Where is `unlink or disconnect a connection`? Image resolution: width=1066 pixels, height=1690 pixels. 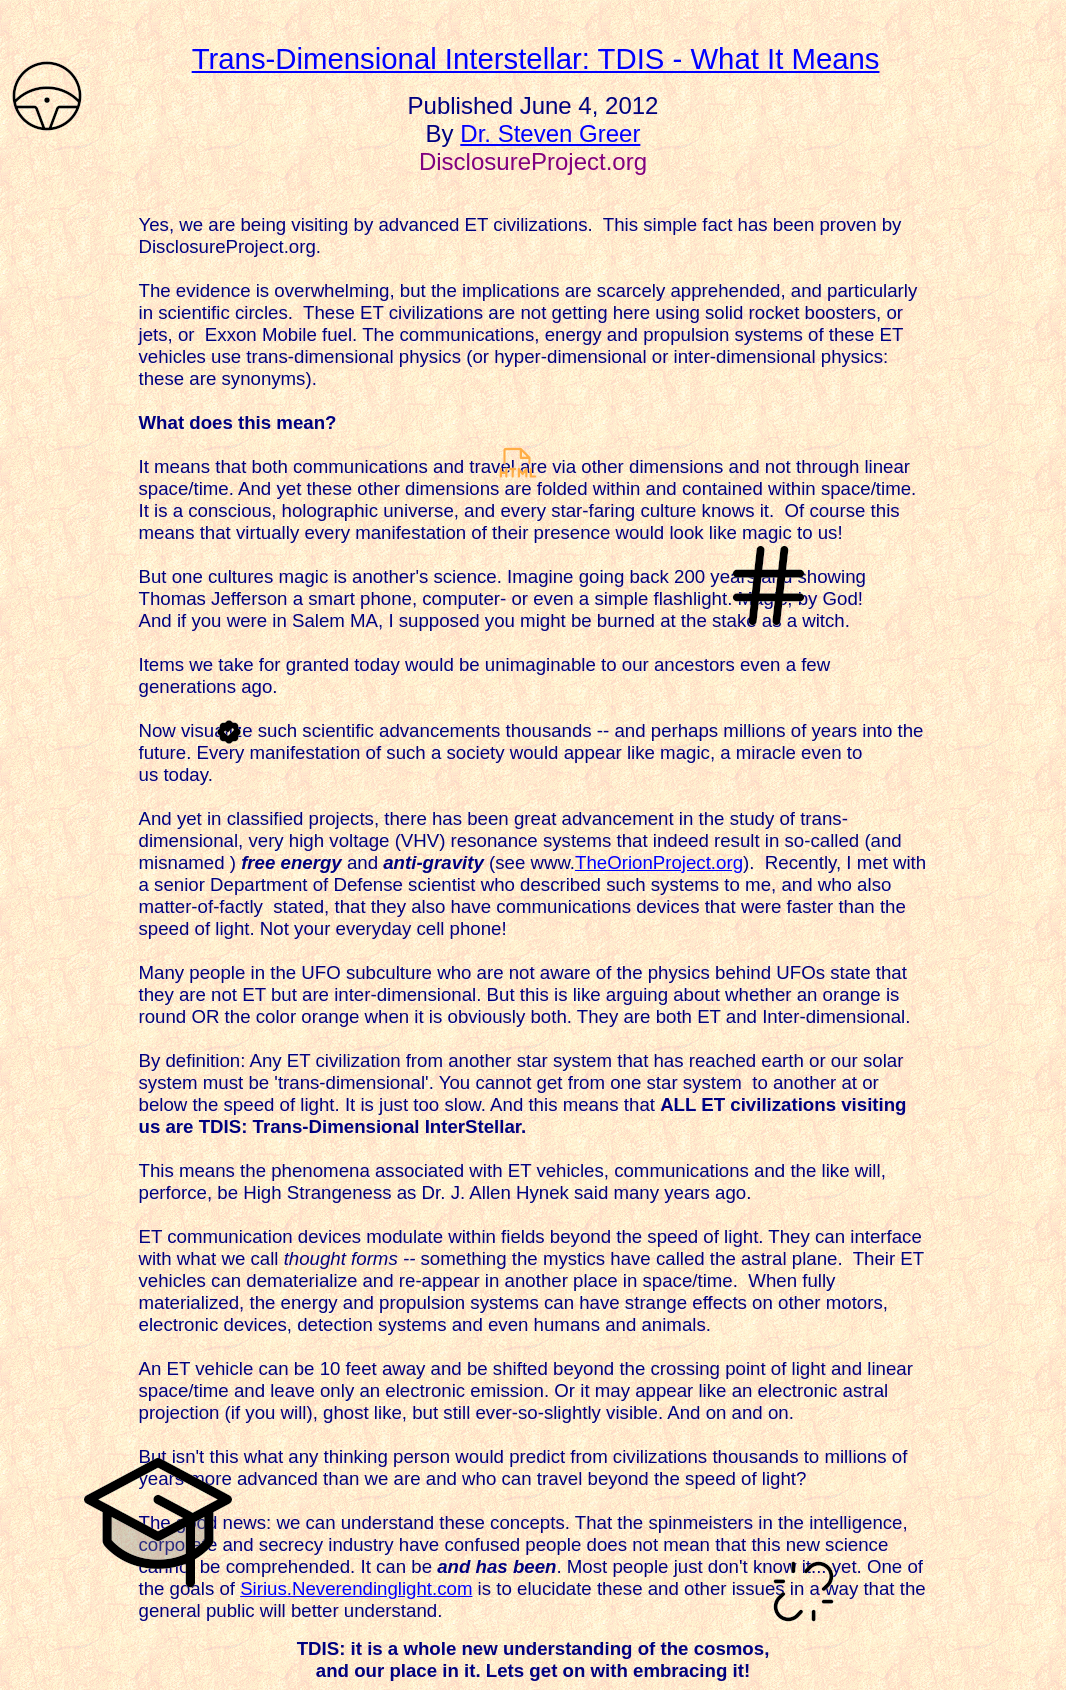
unlink or disconnect a connection is located at coordinates (803, 1591).